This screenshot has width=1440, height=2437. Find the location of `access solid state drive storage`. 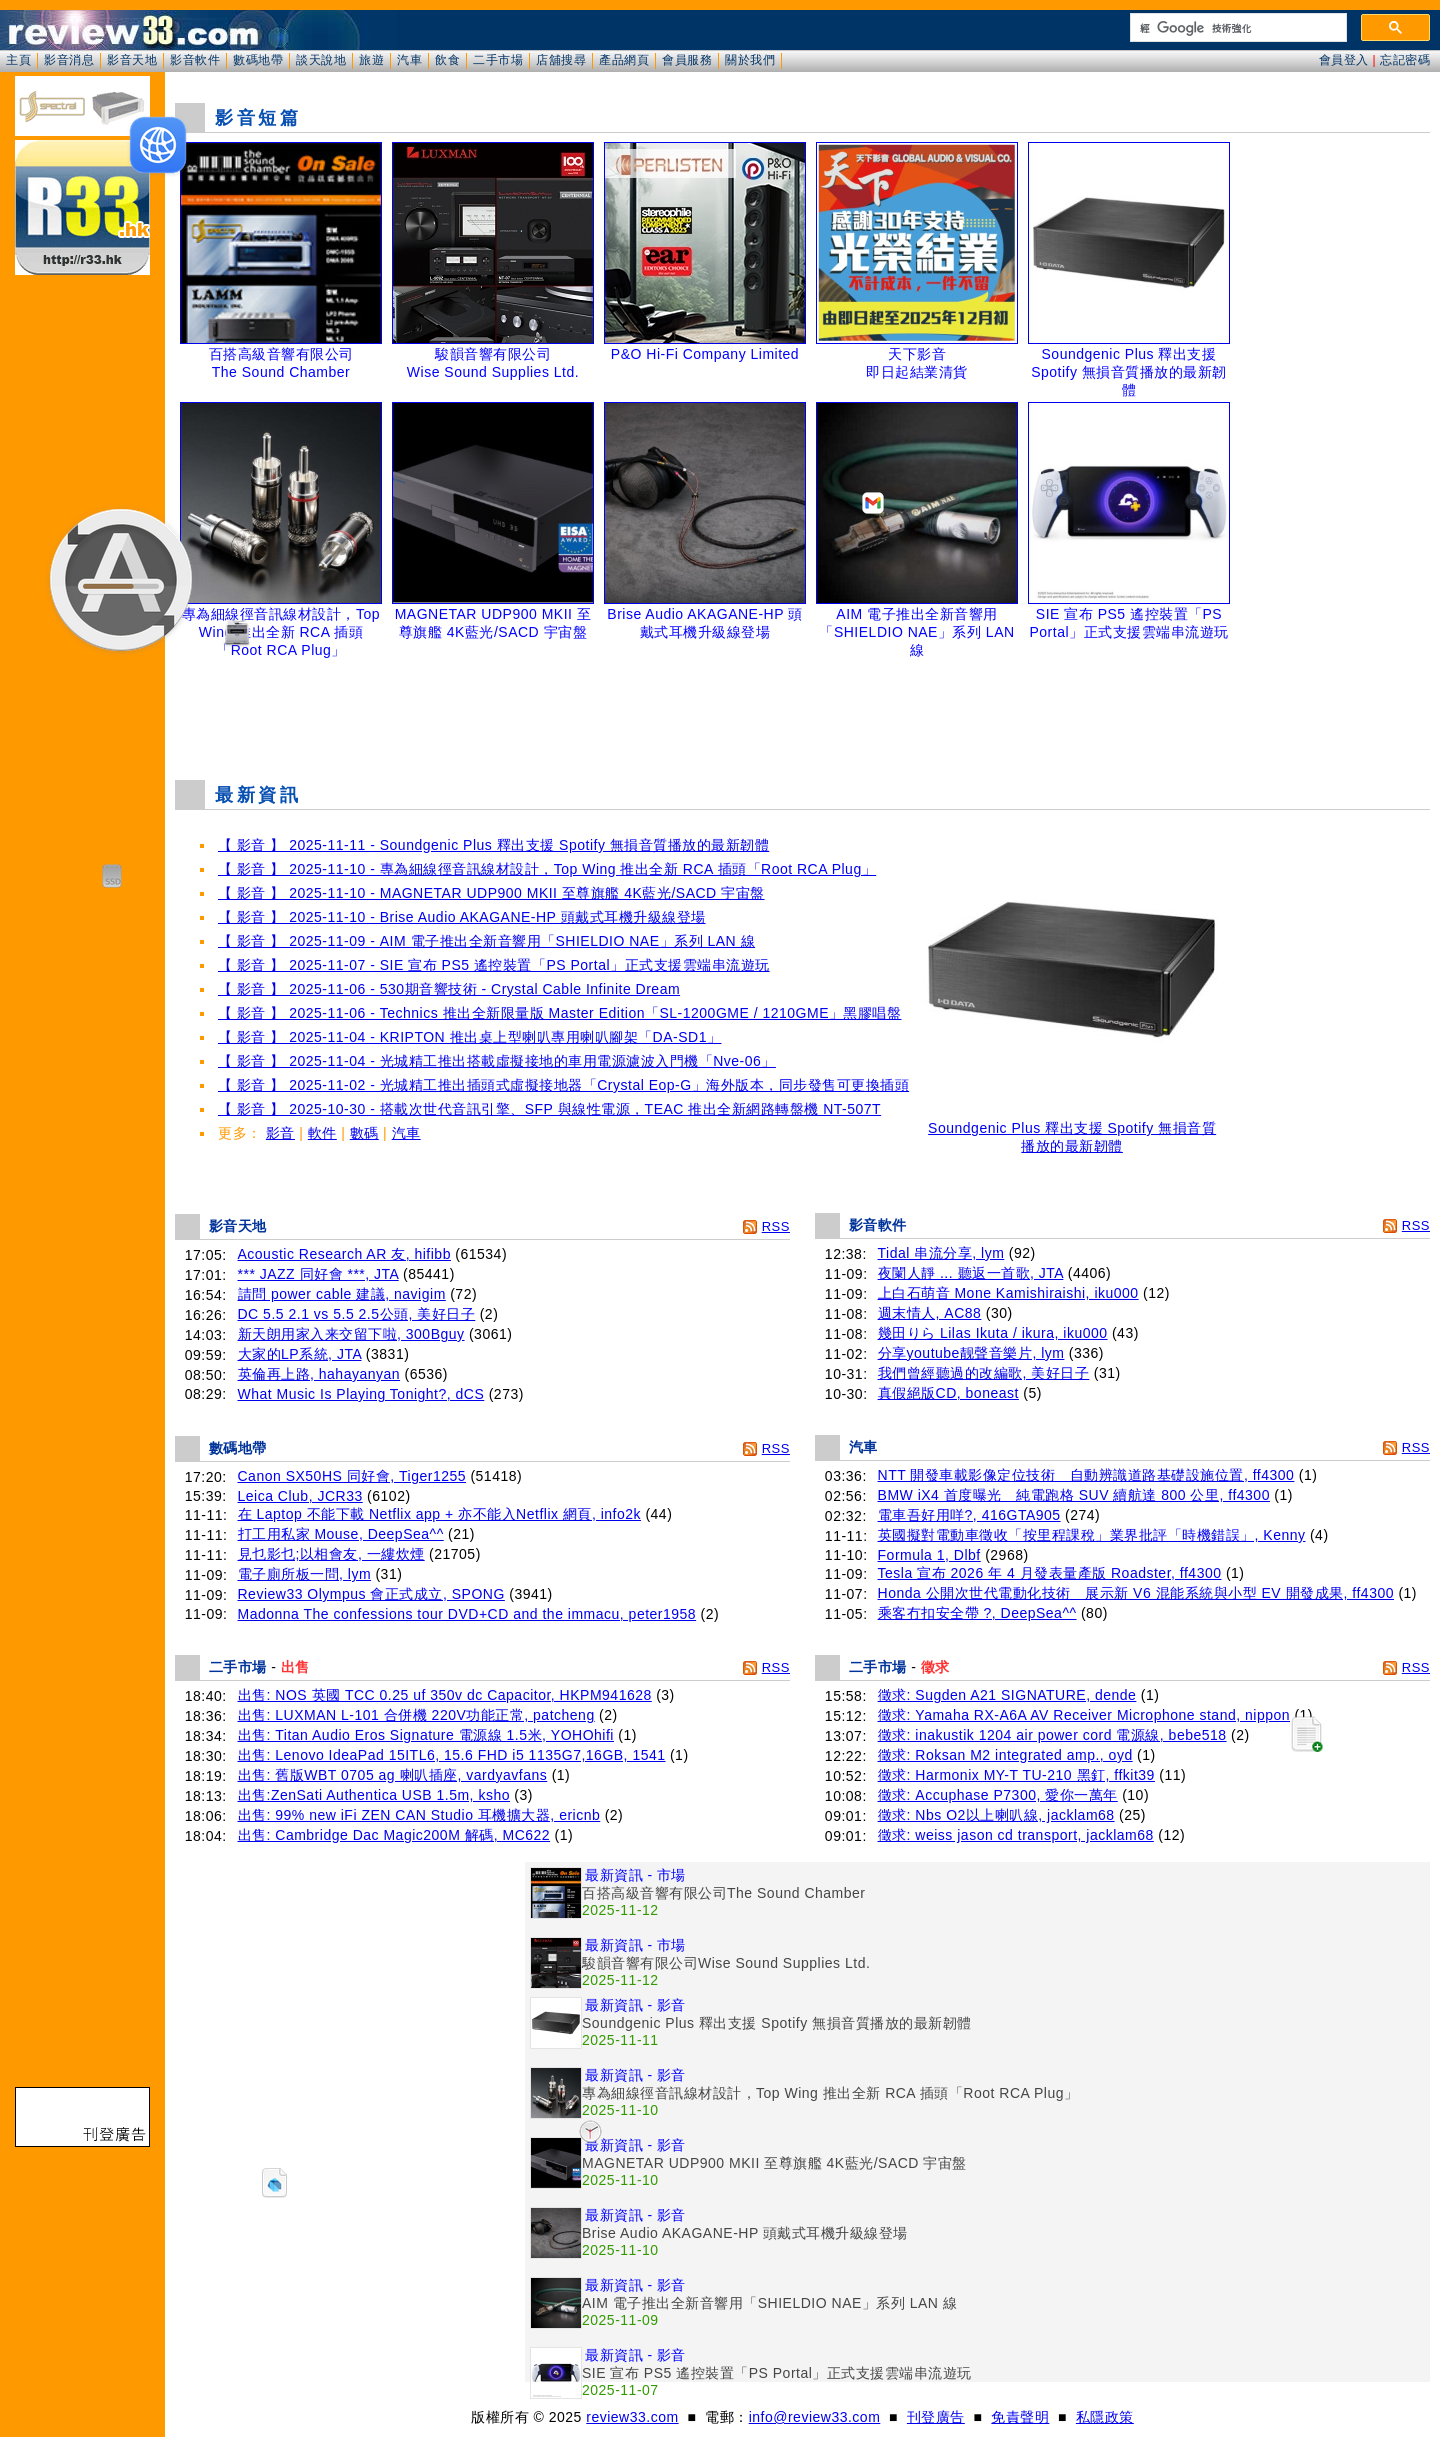

access solid state drive storage is located at coordinates (112, 876).